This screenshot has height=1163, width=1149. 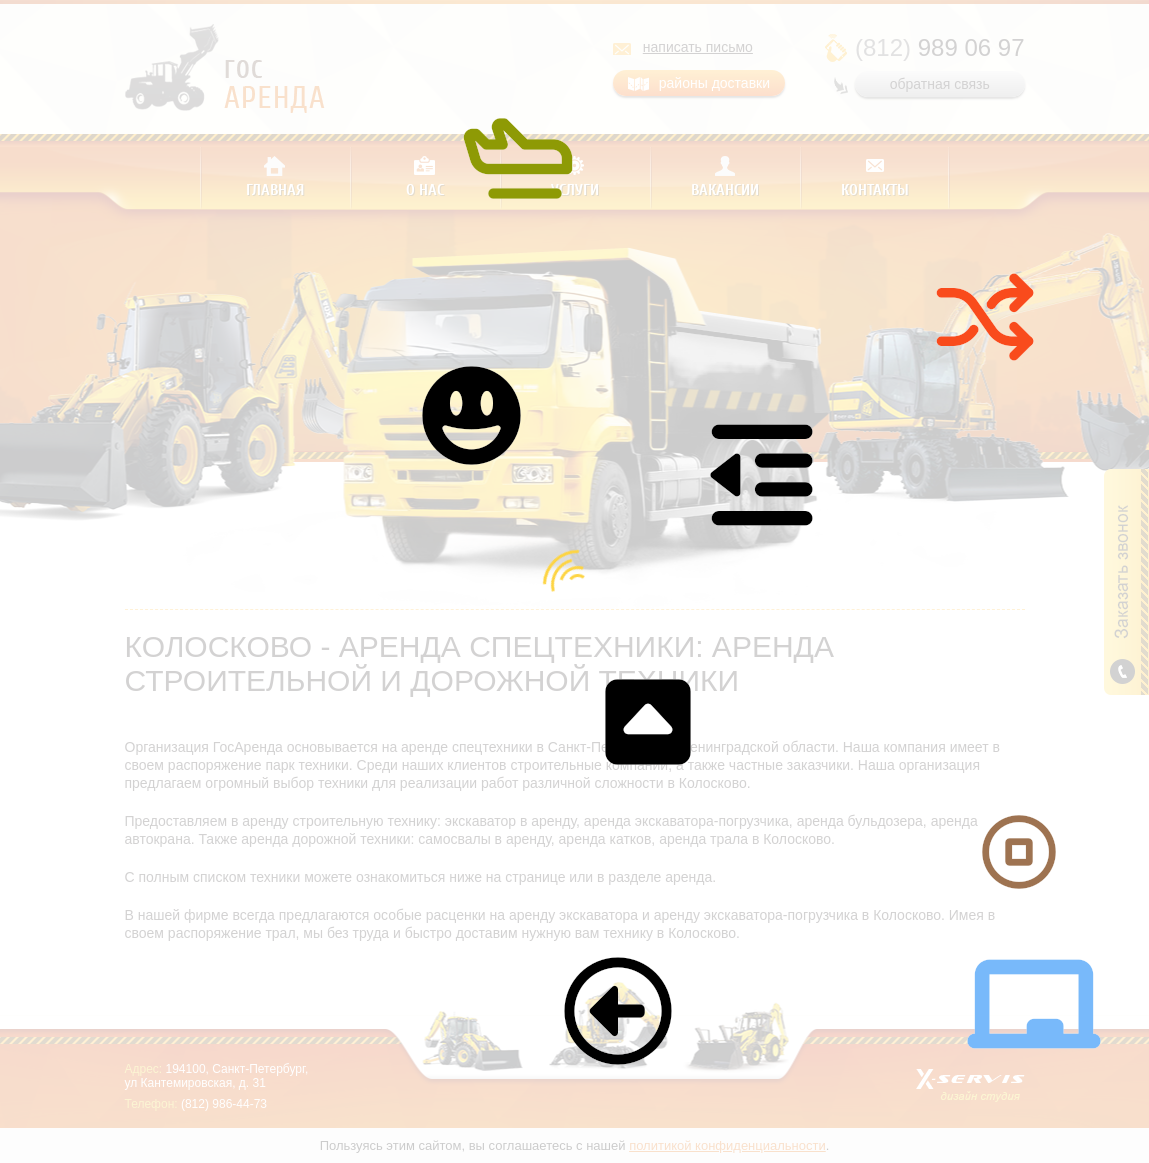 What do you see at coordinates (985, 317) in the screenshot?
I see `shuffle or randomize content` at bounding box center [985, 317].